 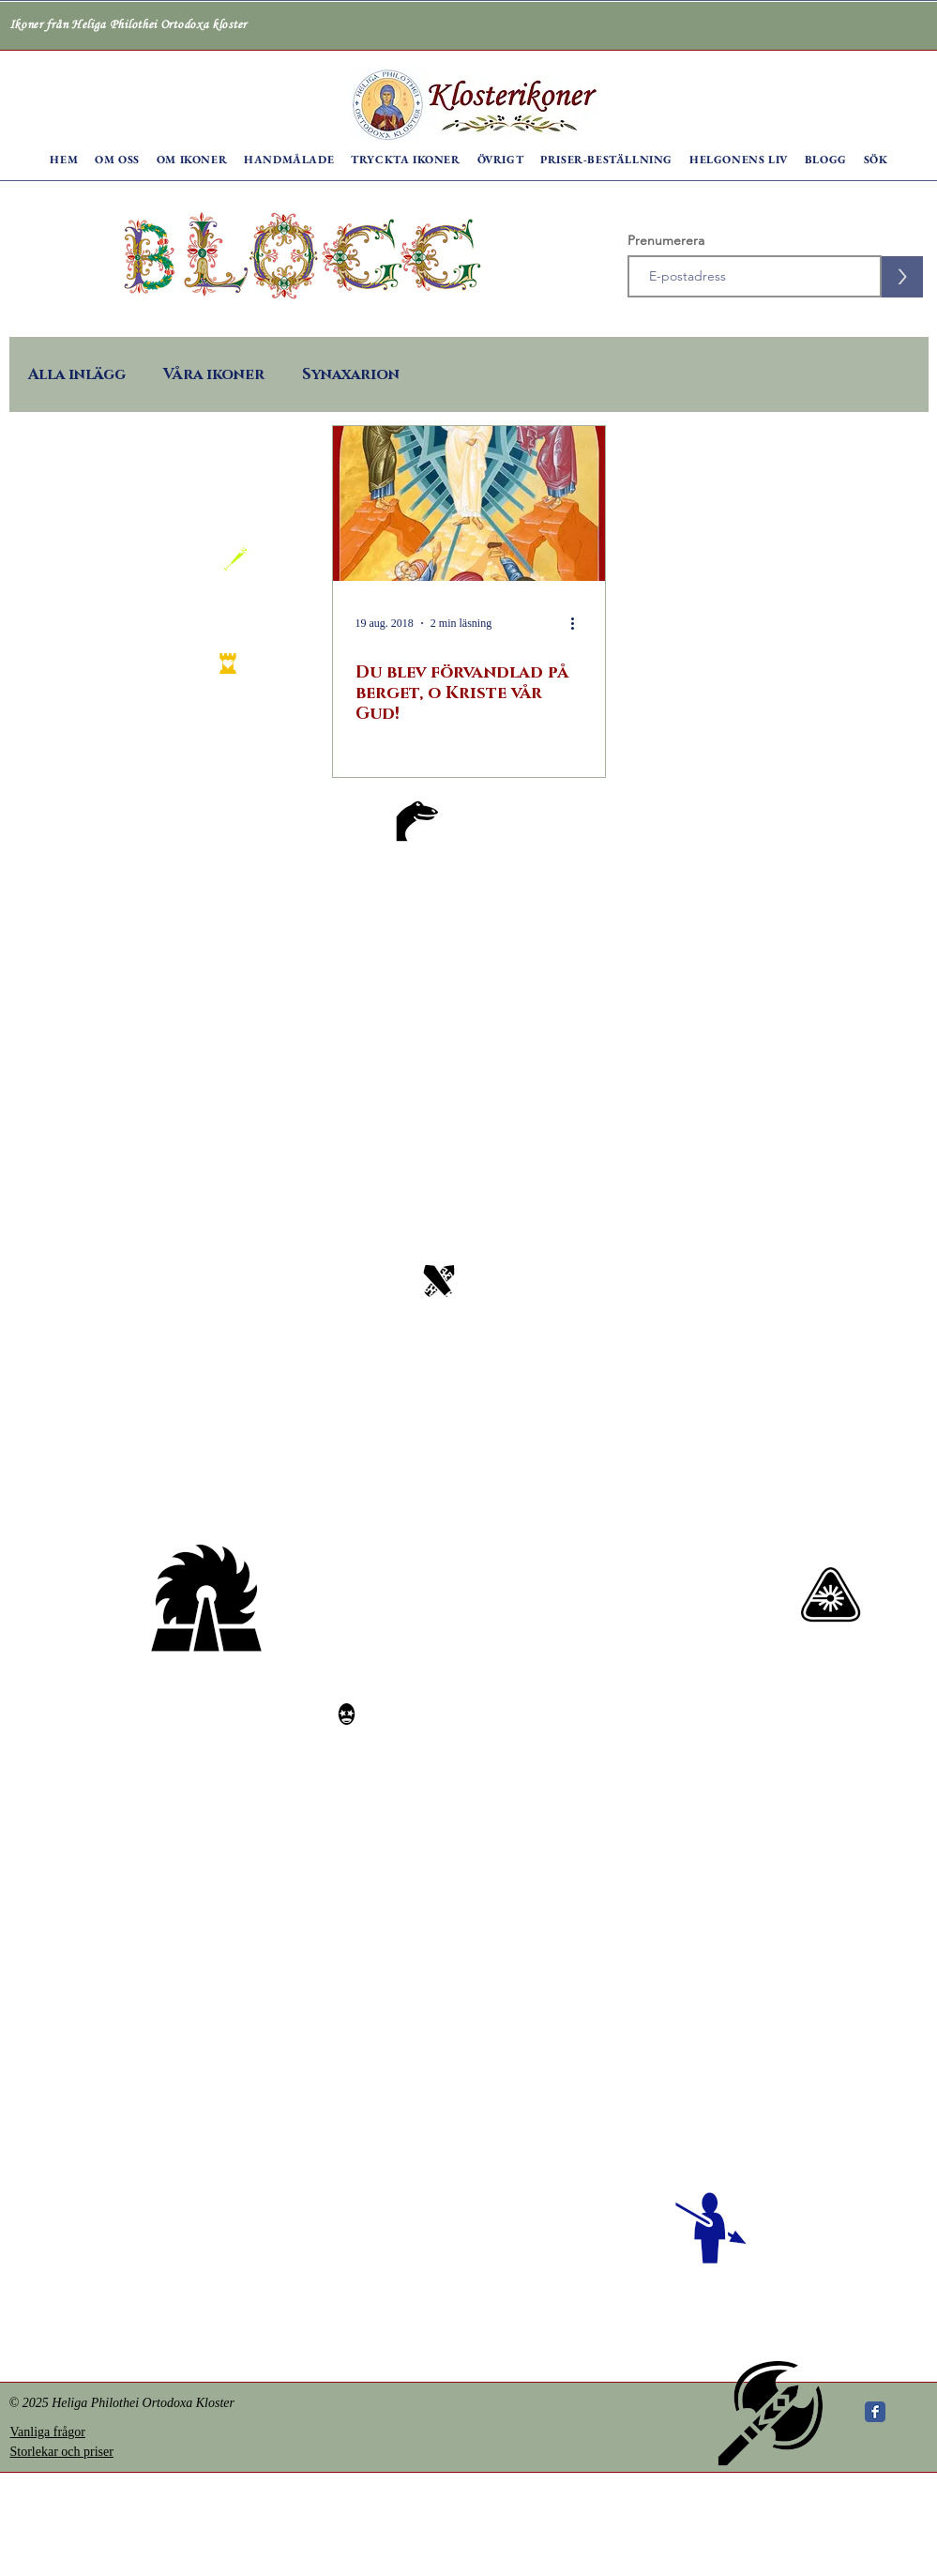 What do you see at coordinates (772, 2412) in the screenshot?
I see `select axe weapon or tool` at bounding box center [772, 2412].